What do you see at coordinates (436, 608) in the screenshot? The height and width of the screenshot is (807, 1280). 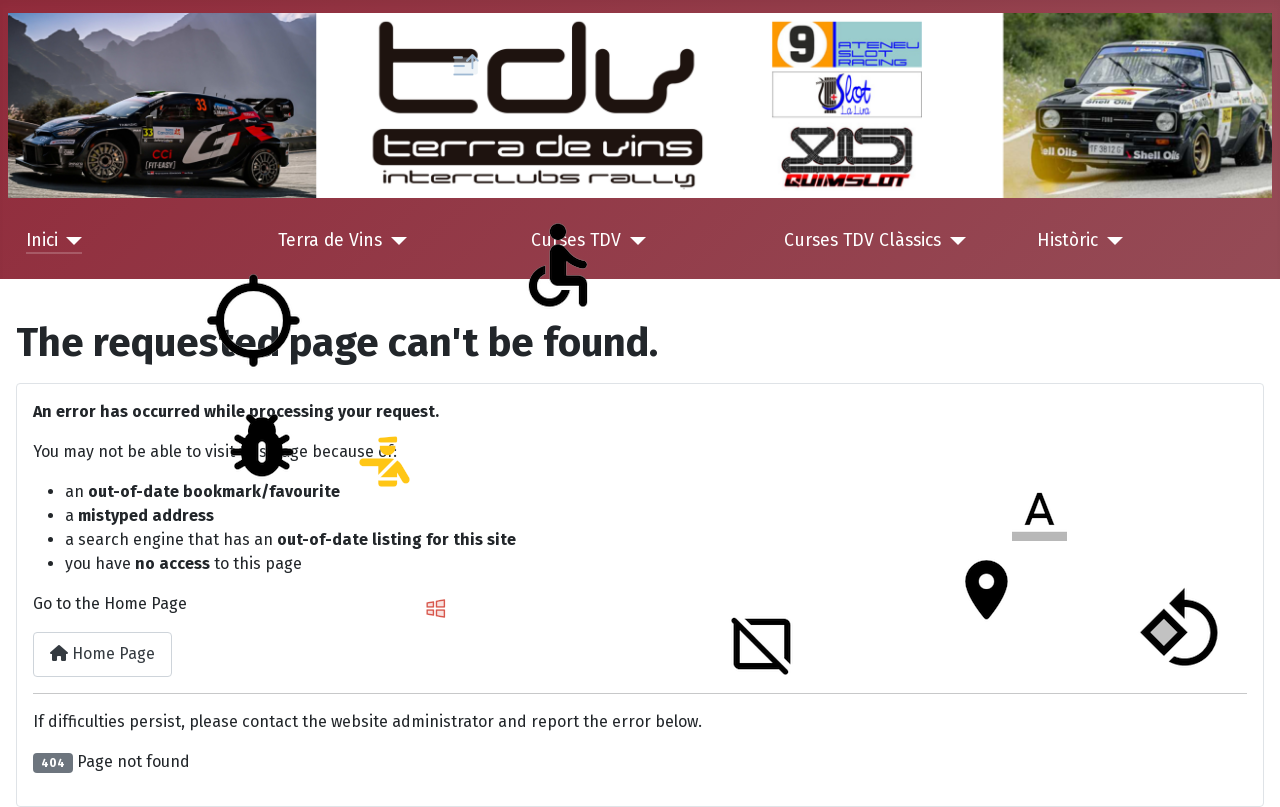 I see `open the Windows start menu` at bounding box center [436, 608].